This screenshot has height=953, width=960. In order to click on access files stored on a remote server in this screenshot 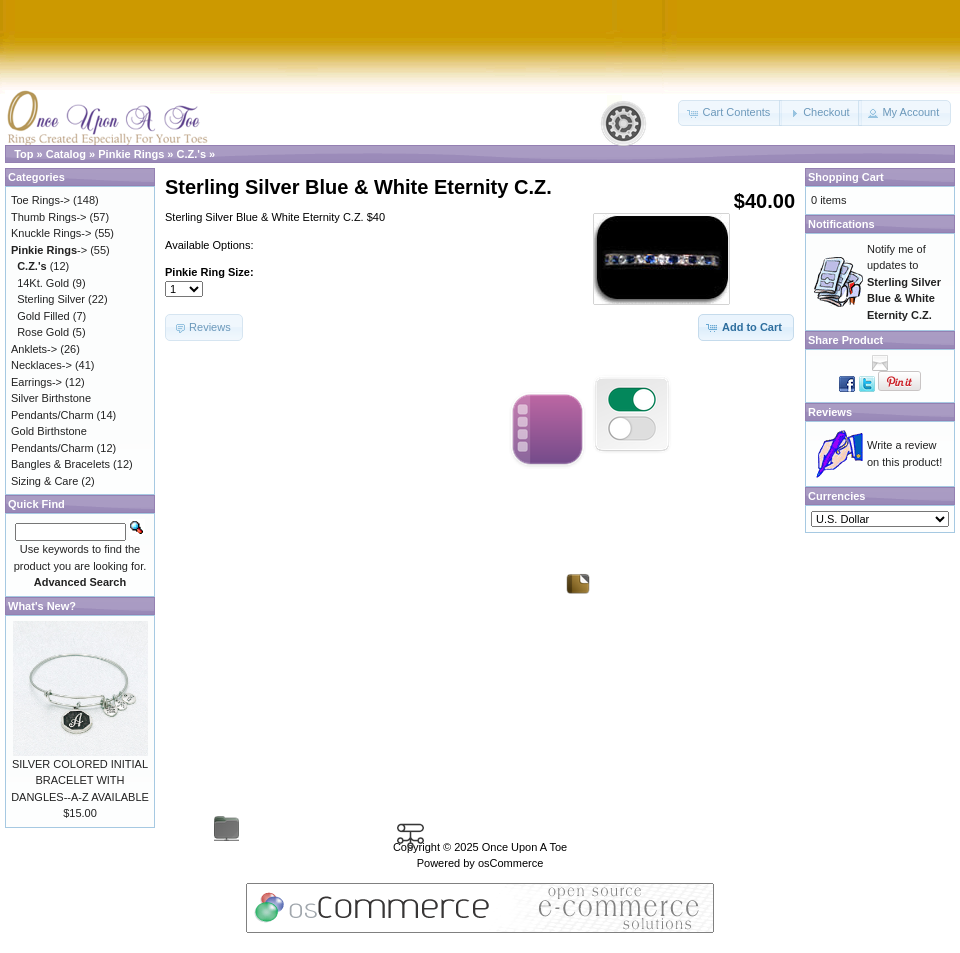, I will do `click(226, 828)`.